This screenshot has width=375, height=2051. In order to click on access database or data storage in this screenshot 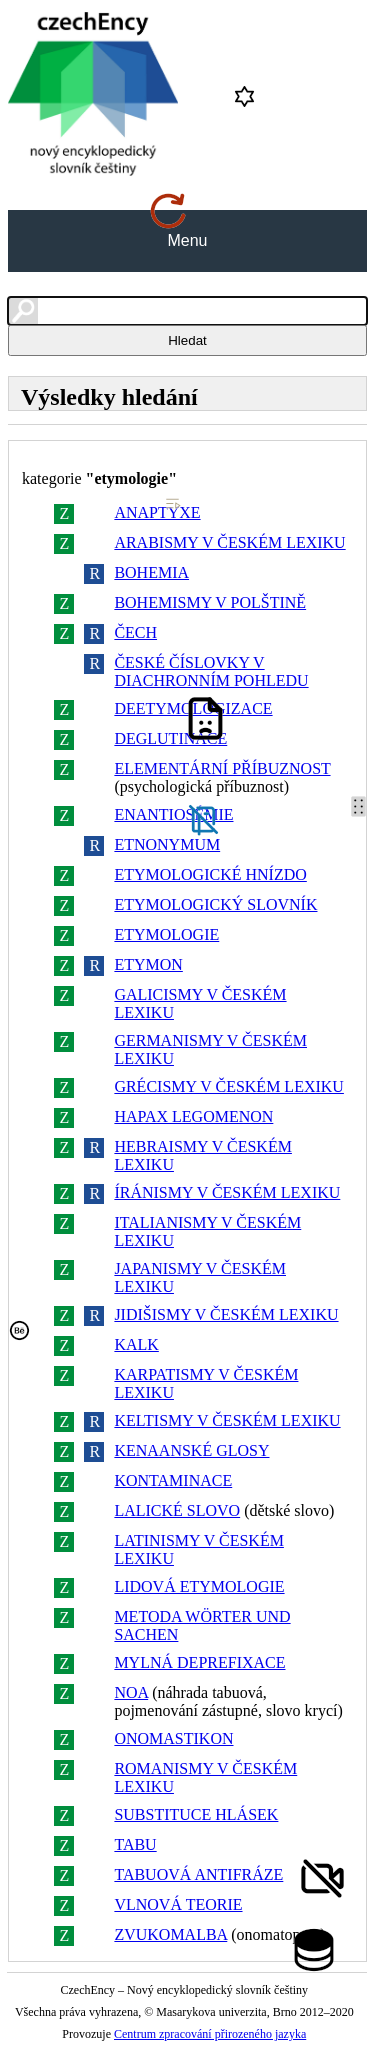, I will do `click(314, 1950)`.